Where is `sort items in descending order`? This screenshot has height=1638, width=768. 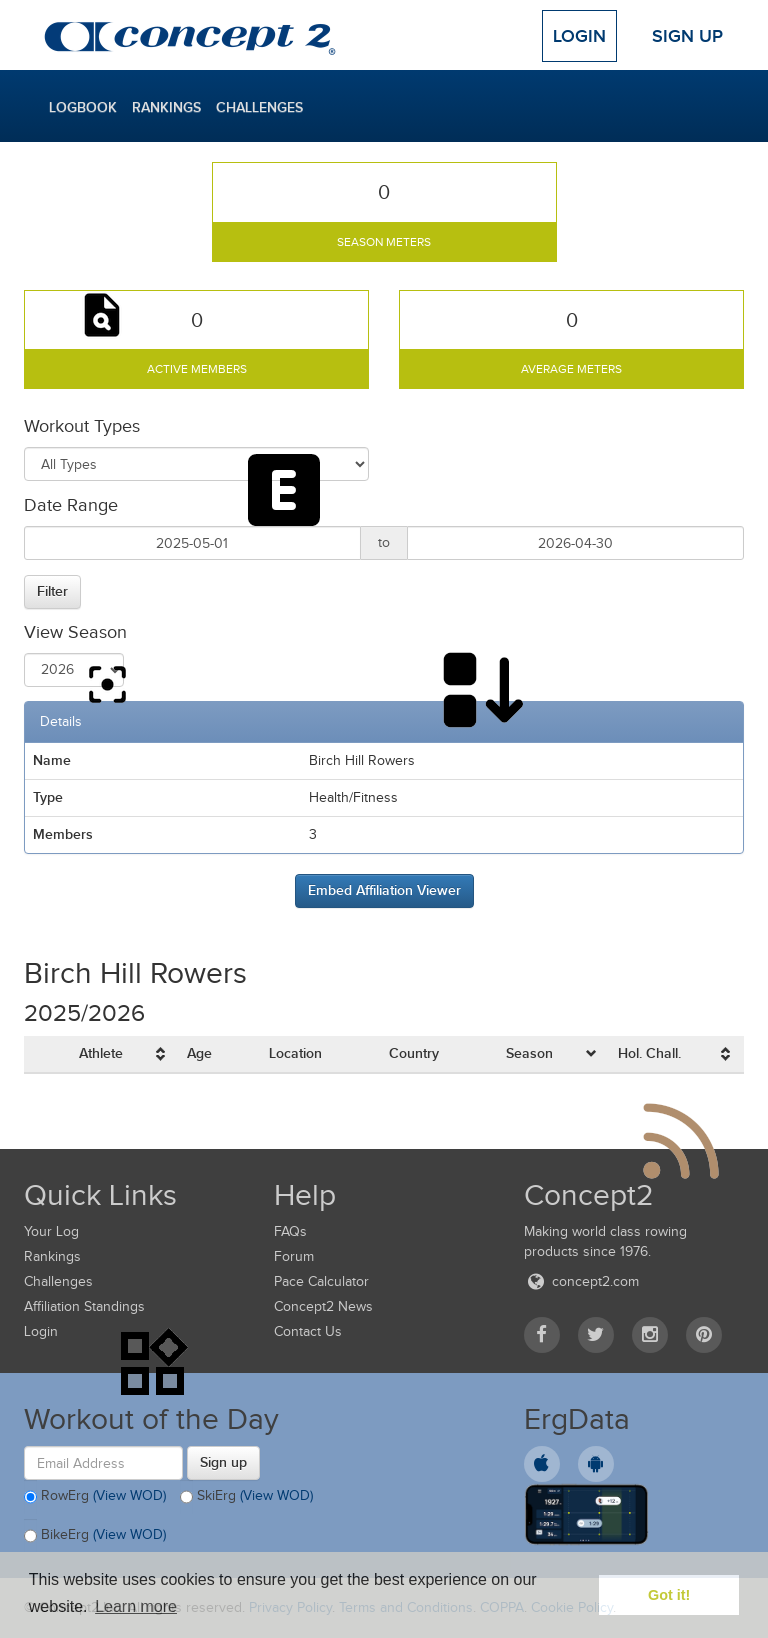 sort items in descending order is located at coordinates (481, 690).